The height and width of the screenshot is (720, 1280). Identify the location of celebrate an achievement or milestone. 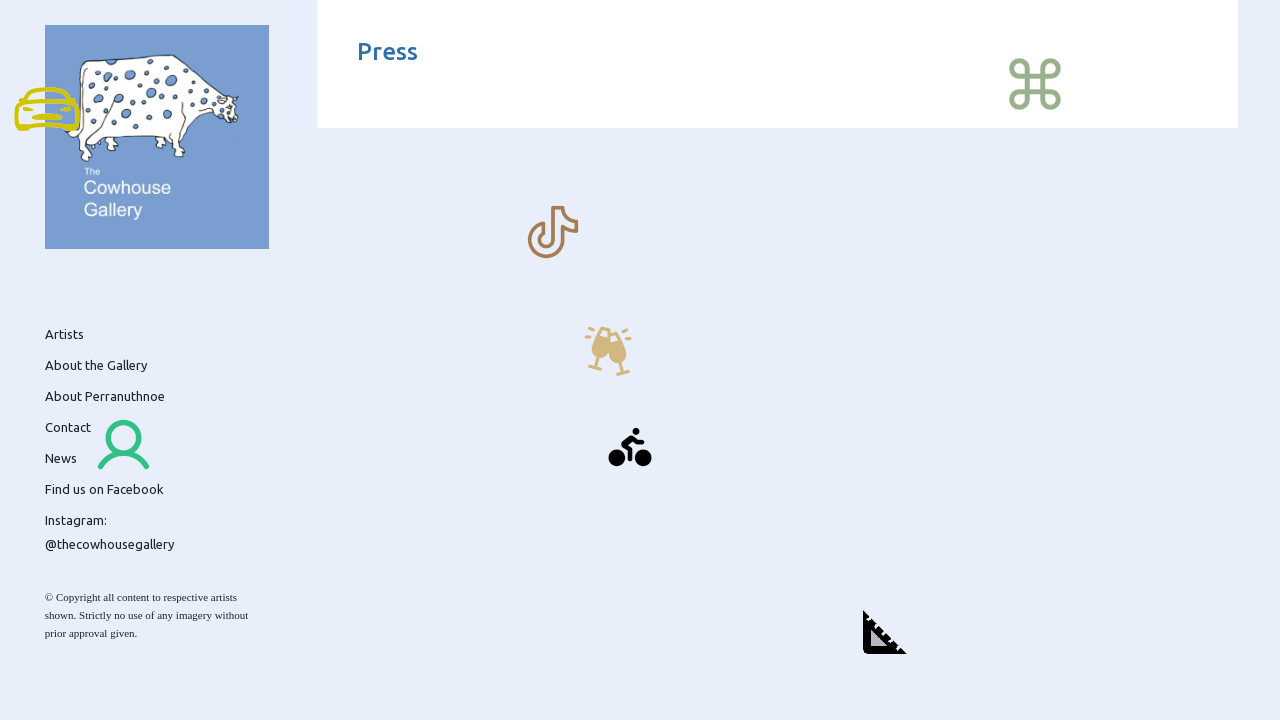
(609, 351).